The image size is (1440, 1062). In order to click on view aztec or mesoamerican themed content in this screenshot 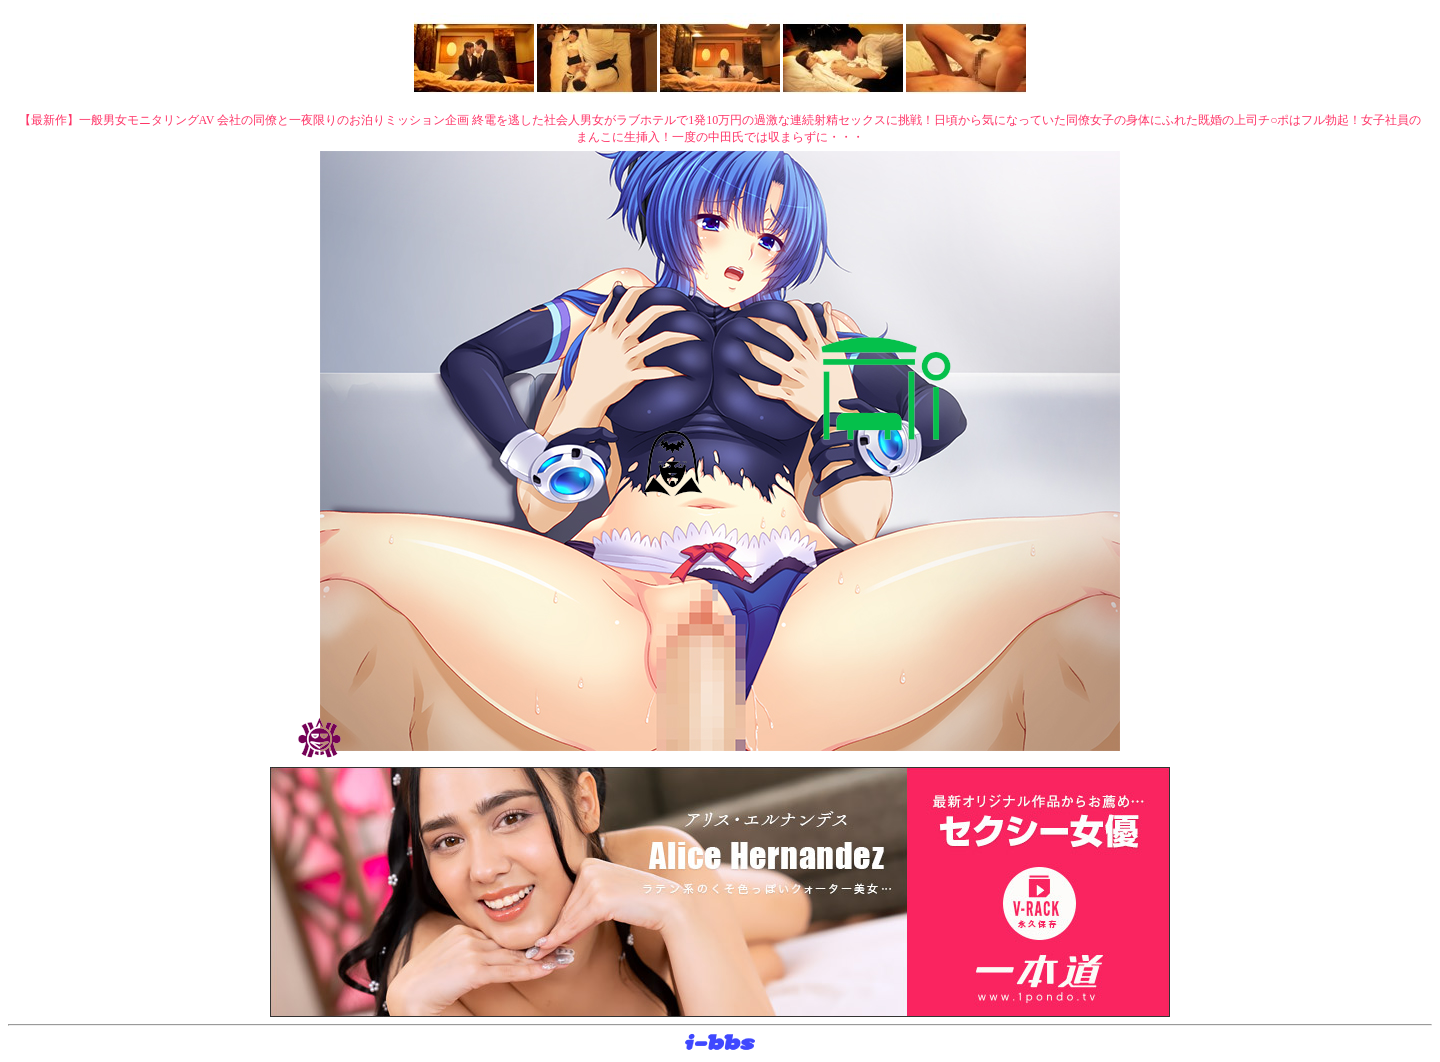, I will do `click(319, 737)`.